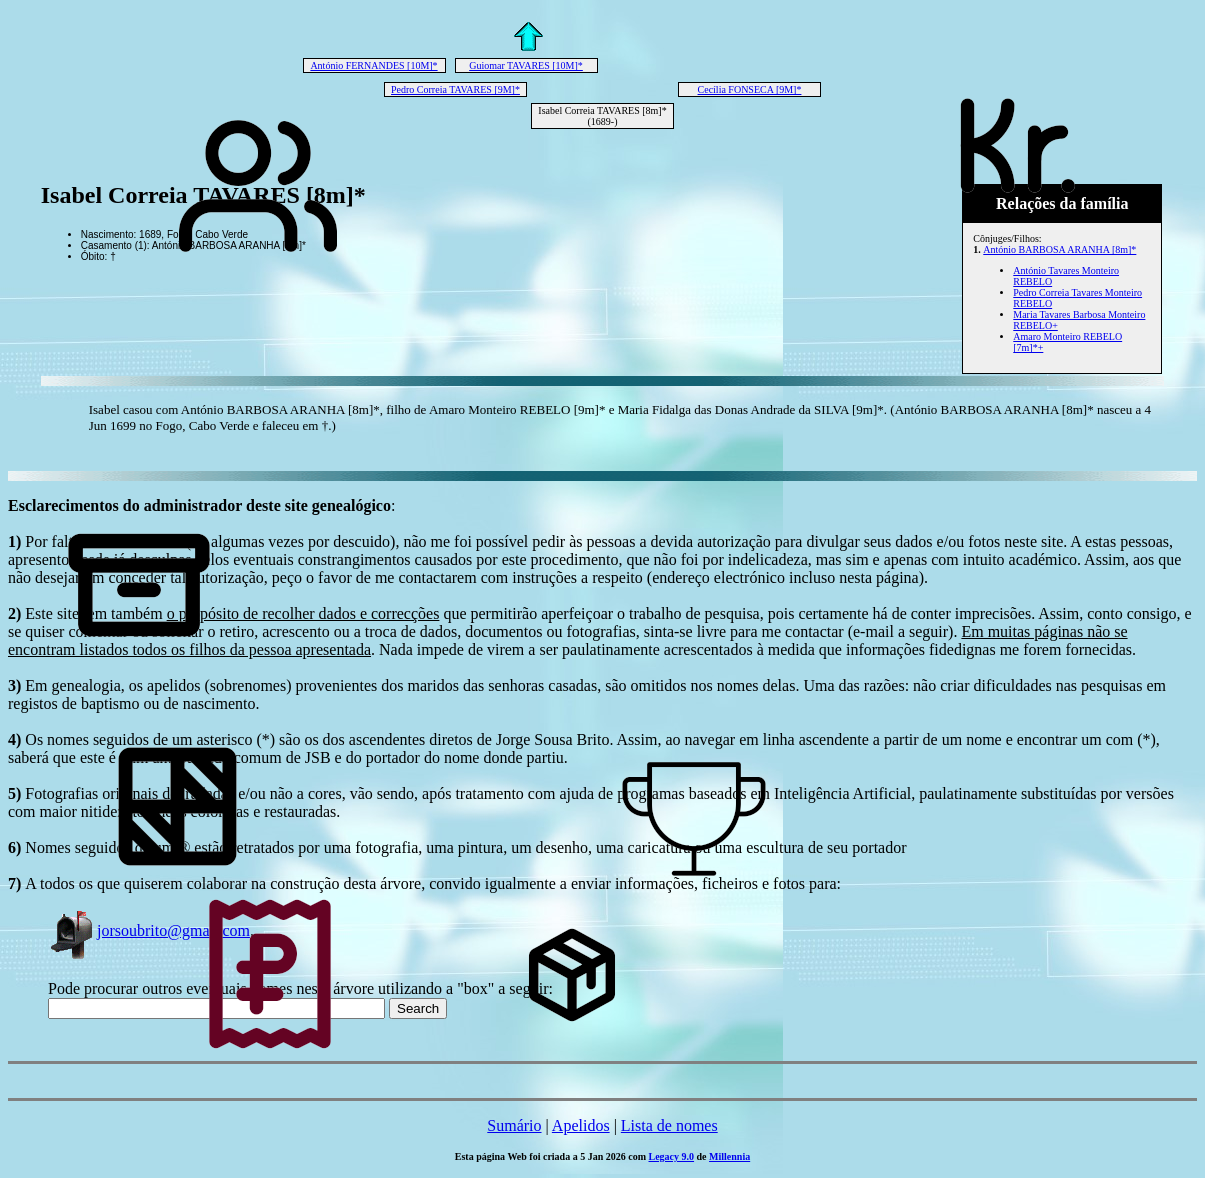  Describe the element at coordinates (1014, 145) in the screenshot. I see `indicates danish krone currency` at that location.